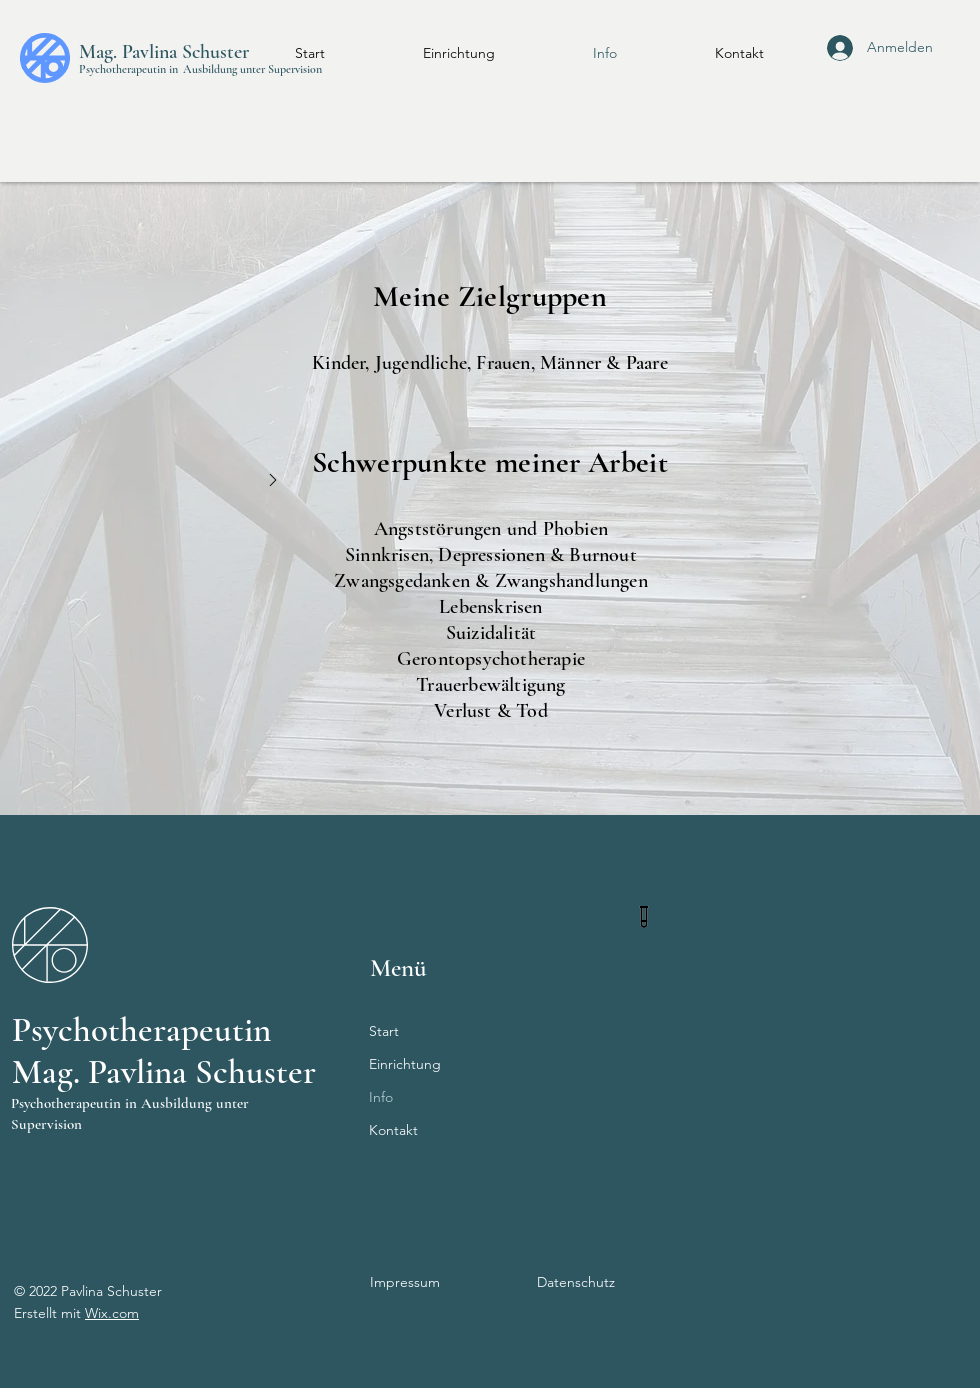 Image resolution: width=980 pixels, height=1388 pixels. I want to click on navigate to the next item or page, so click(273, 480).